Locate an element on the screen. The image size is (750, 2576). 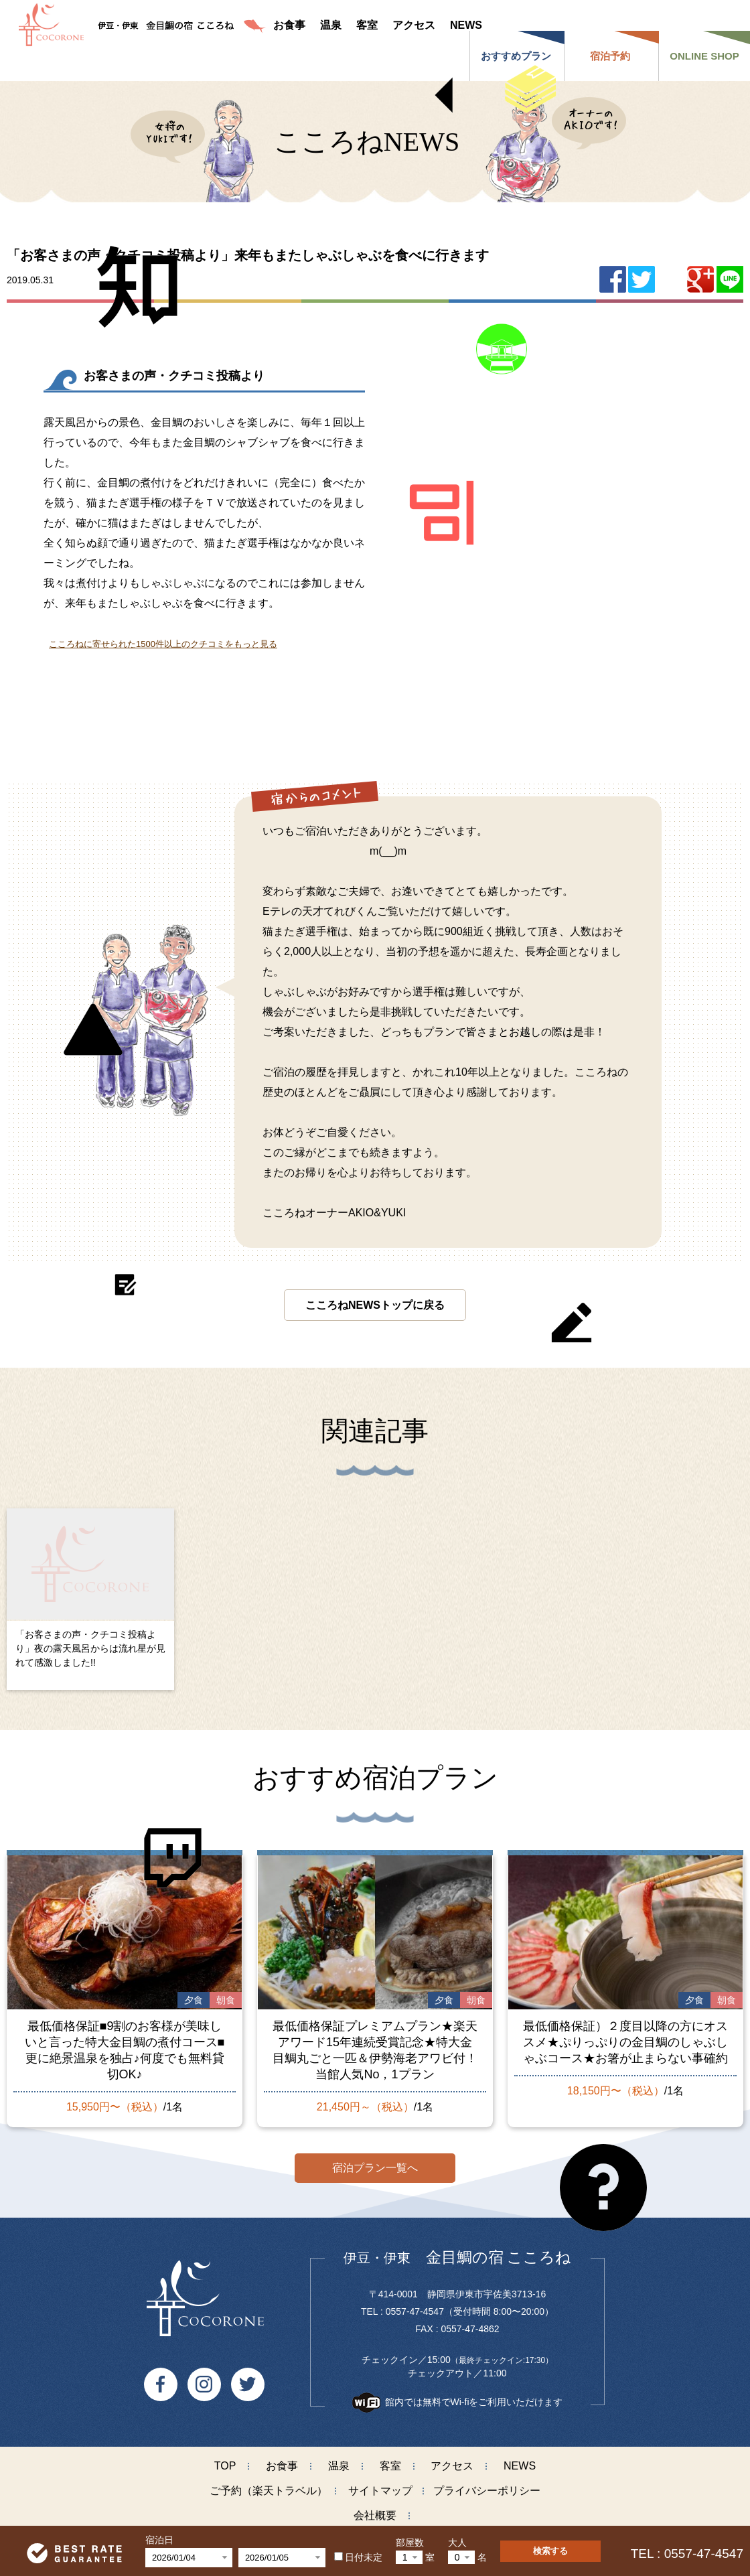
open Twitch app is located at coordinates (173, 1857).